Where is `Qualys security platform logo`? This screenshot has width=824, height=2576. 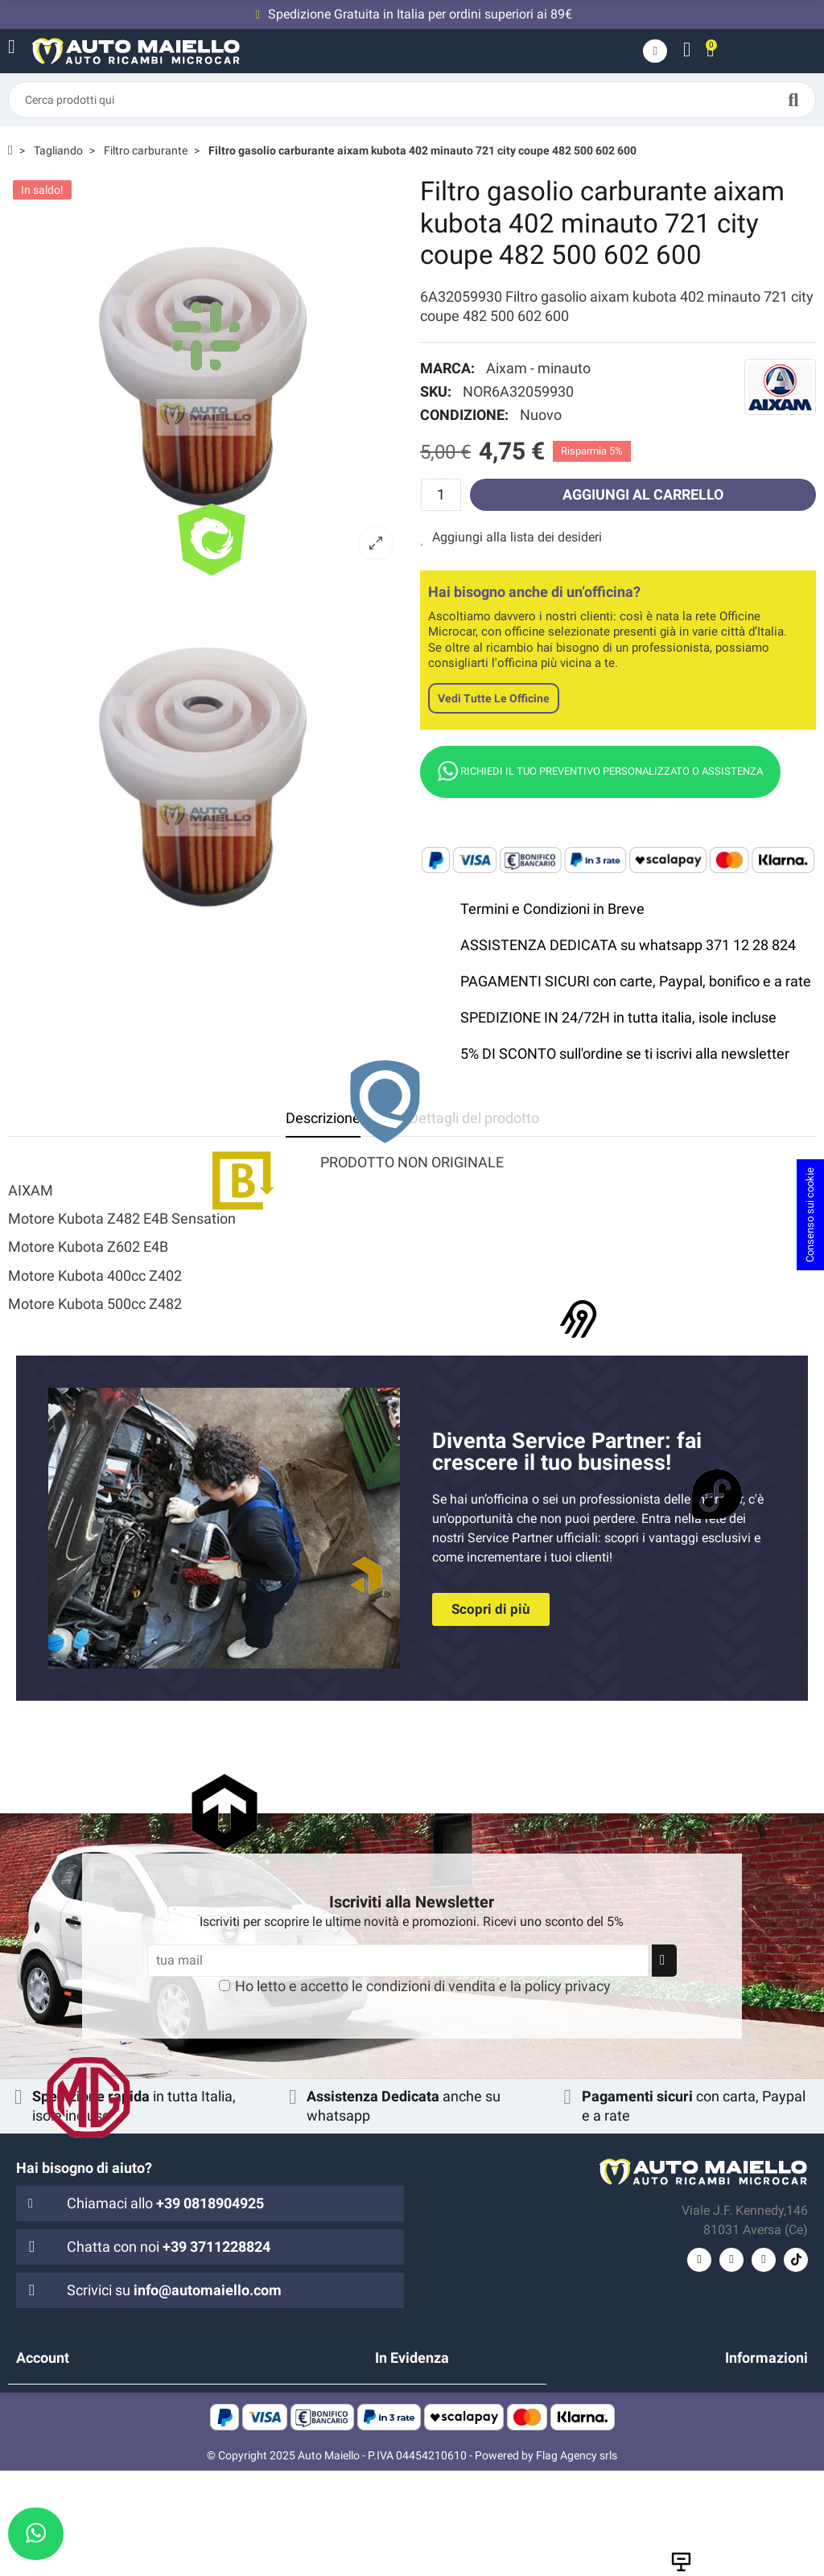
Qualys security platform logo is located at coordinates (385, 1101).